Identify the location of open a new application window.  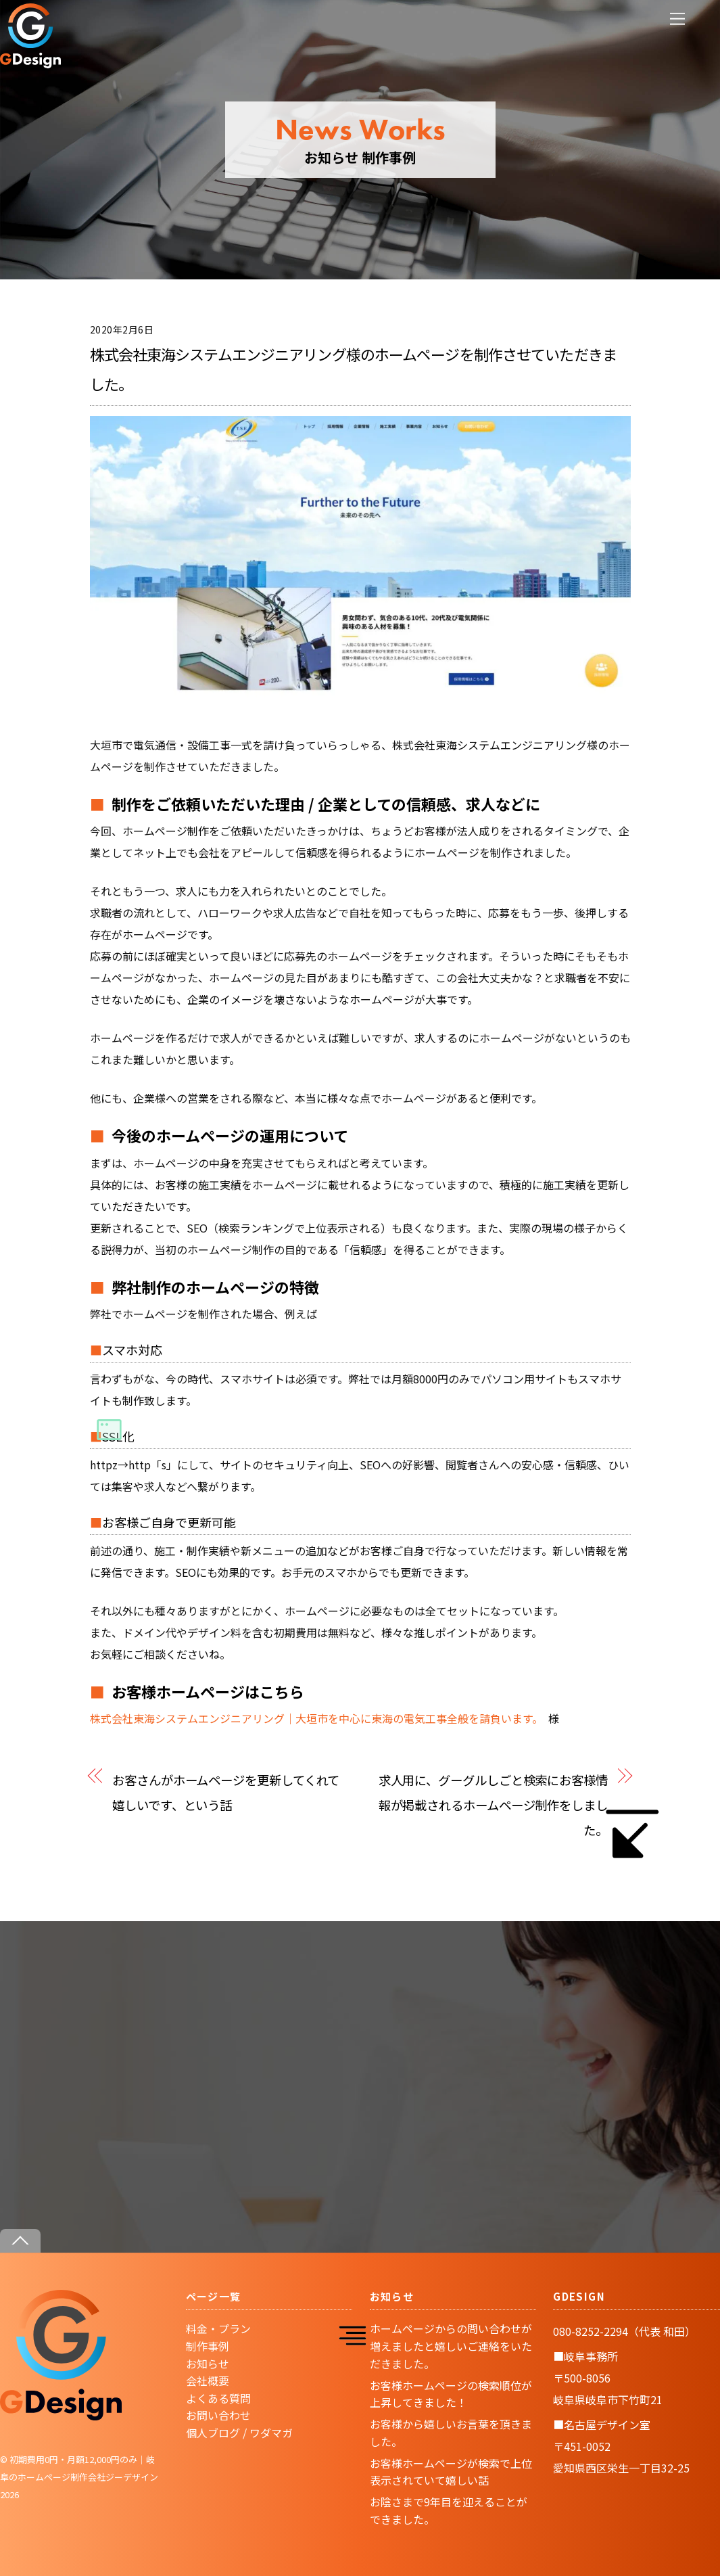
(109, 1429).